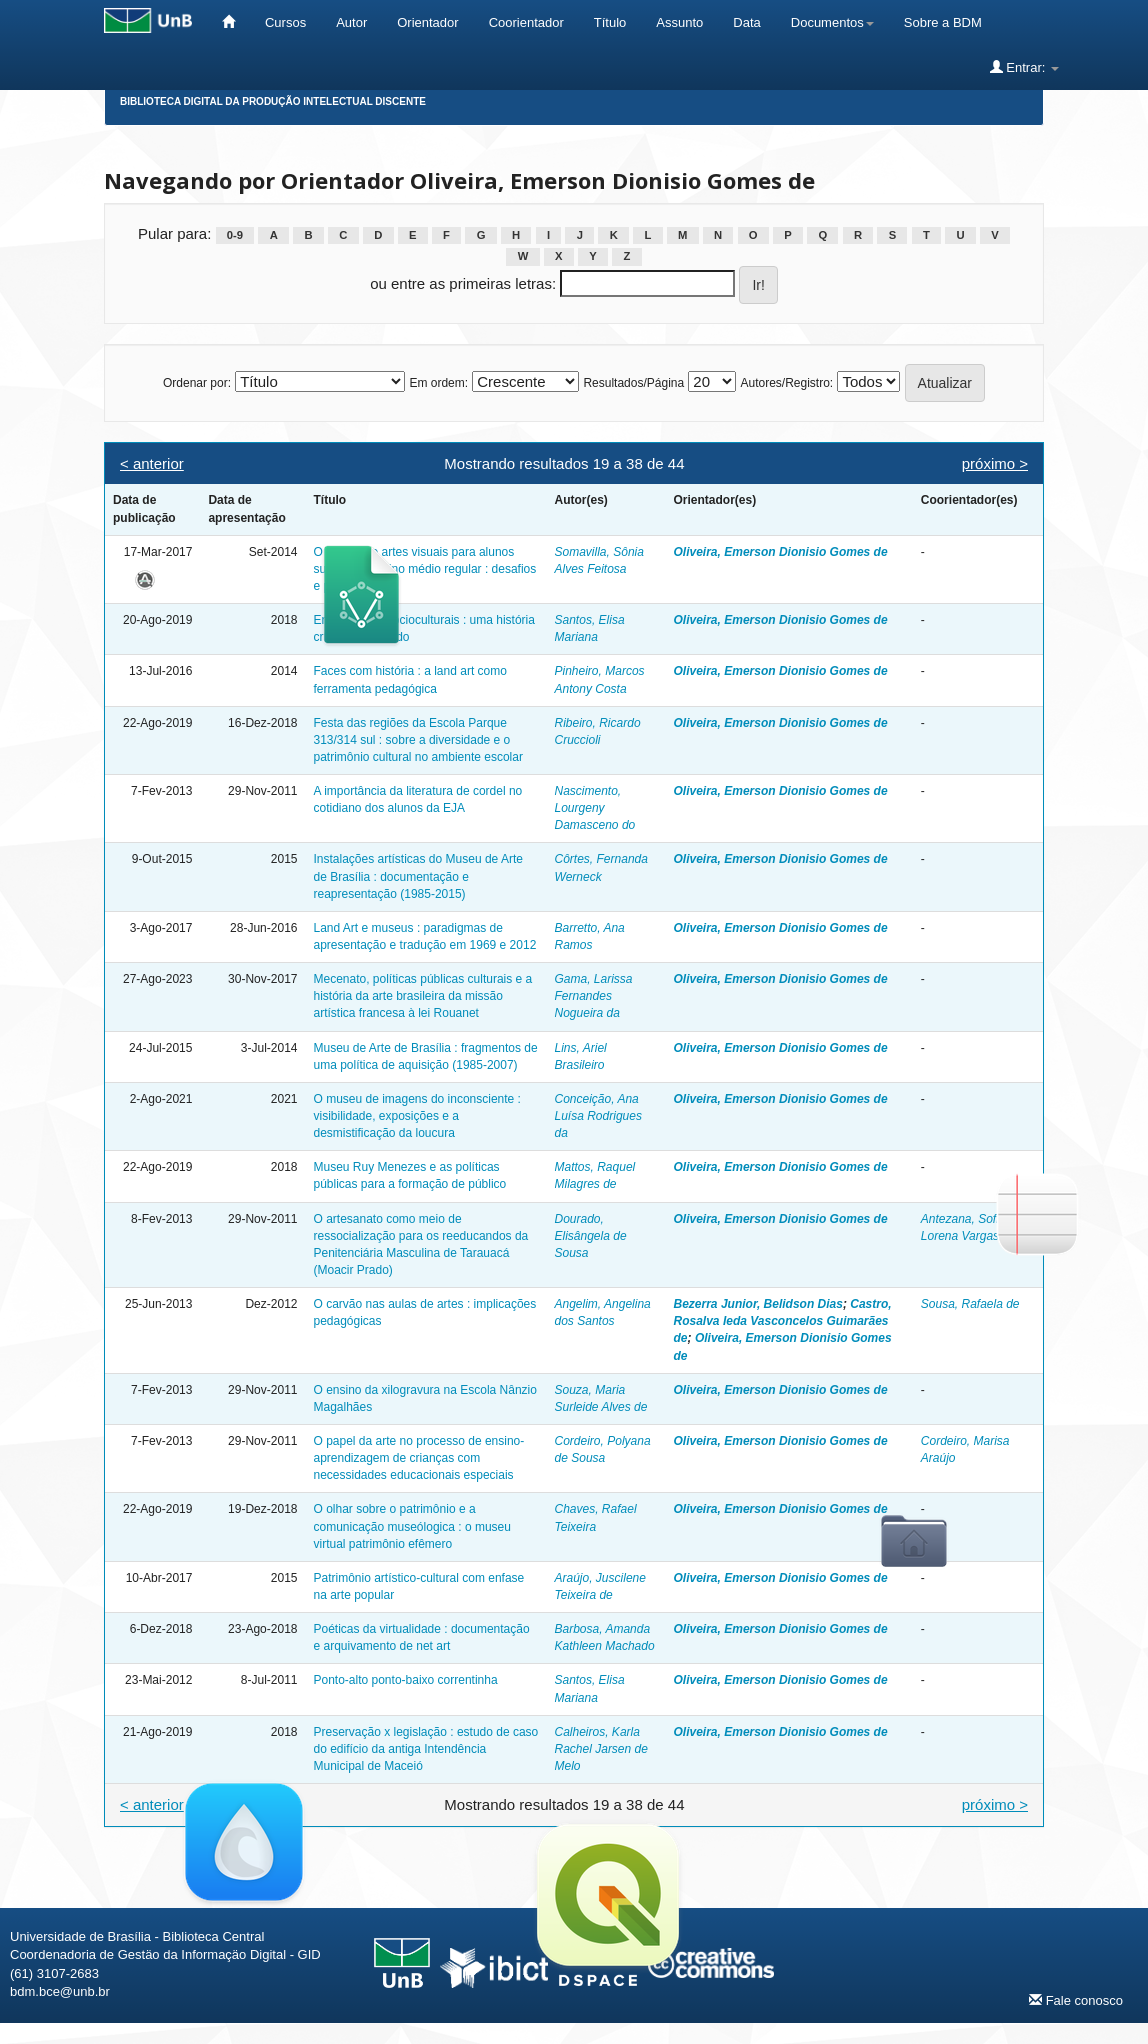 The image size is (1148, 2044). I want to click on open qgis geographic information system application, so click(608, 1895).